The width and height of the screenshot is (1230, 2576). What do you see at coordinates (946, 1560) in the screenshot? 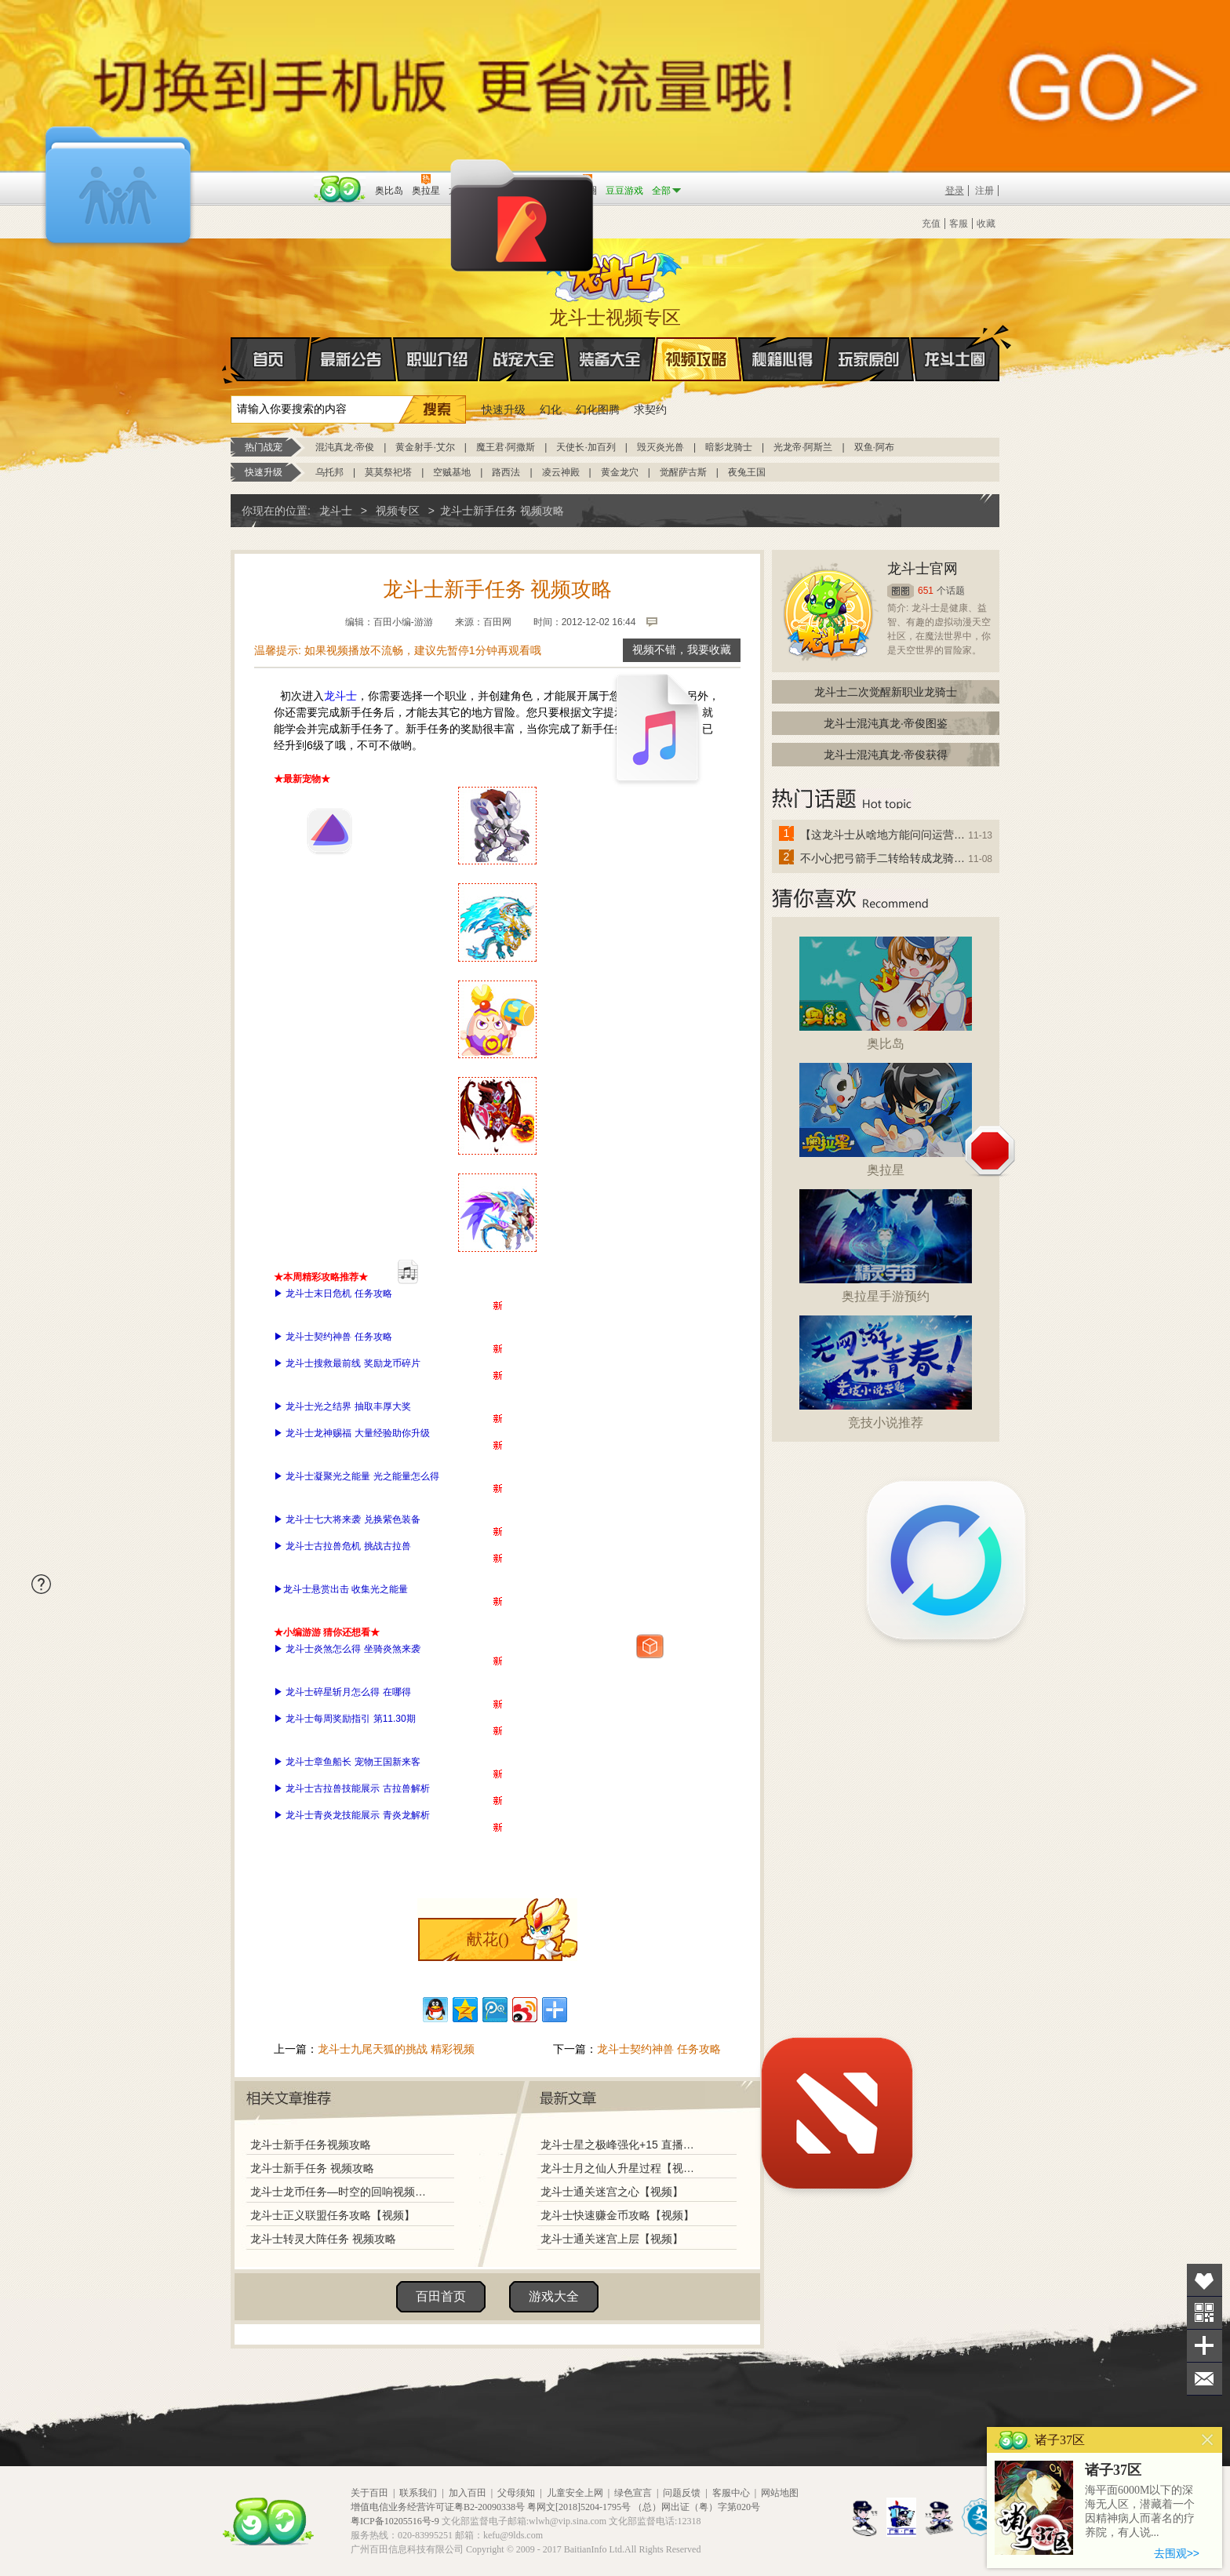
I see `refresh or reload the current app` at bounding box center [946, 1560].